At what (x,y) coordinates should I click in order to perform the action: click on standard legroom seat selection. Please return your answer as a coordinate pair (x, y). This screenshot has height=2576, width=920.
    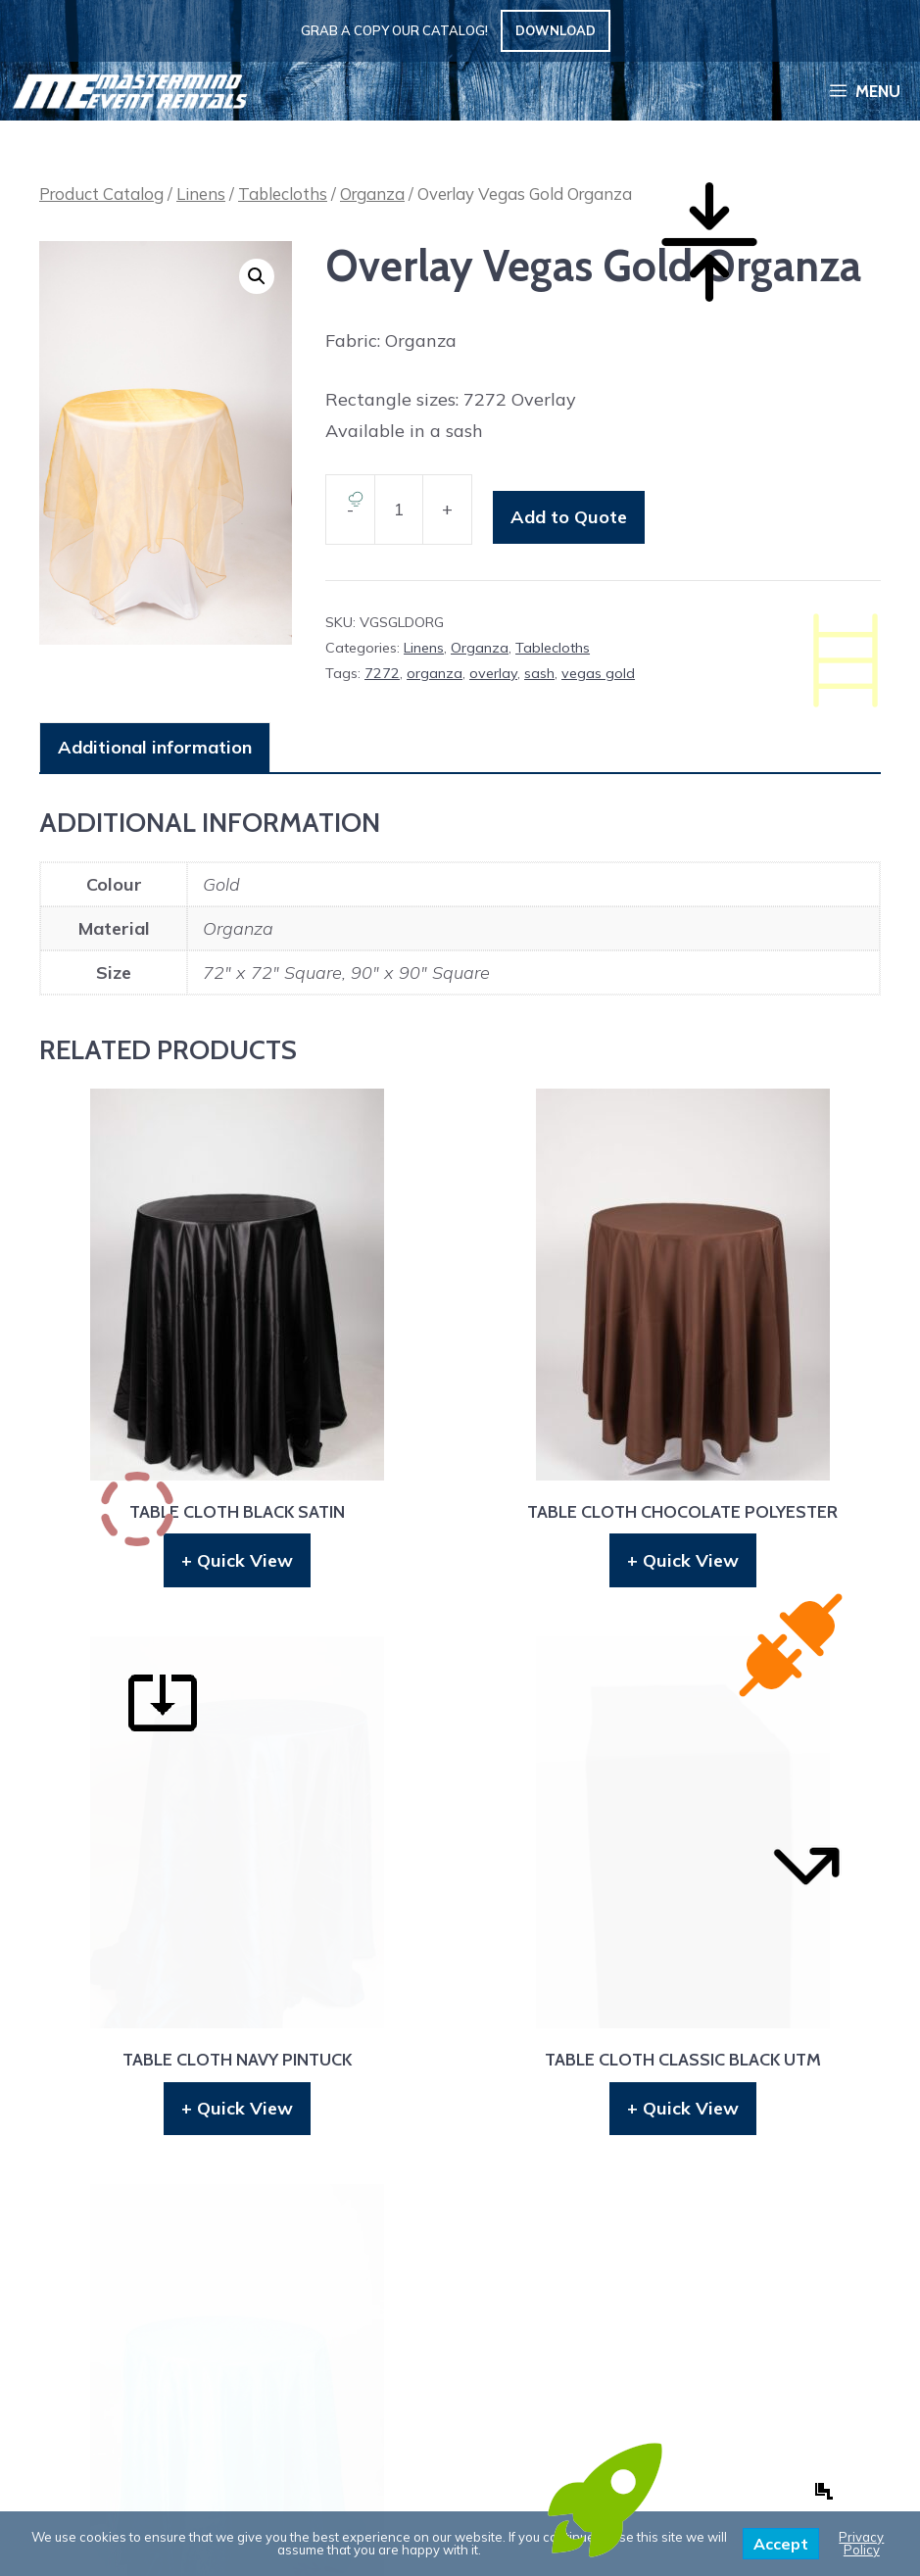
    Looking at the image, I should click on (823, 2491).